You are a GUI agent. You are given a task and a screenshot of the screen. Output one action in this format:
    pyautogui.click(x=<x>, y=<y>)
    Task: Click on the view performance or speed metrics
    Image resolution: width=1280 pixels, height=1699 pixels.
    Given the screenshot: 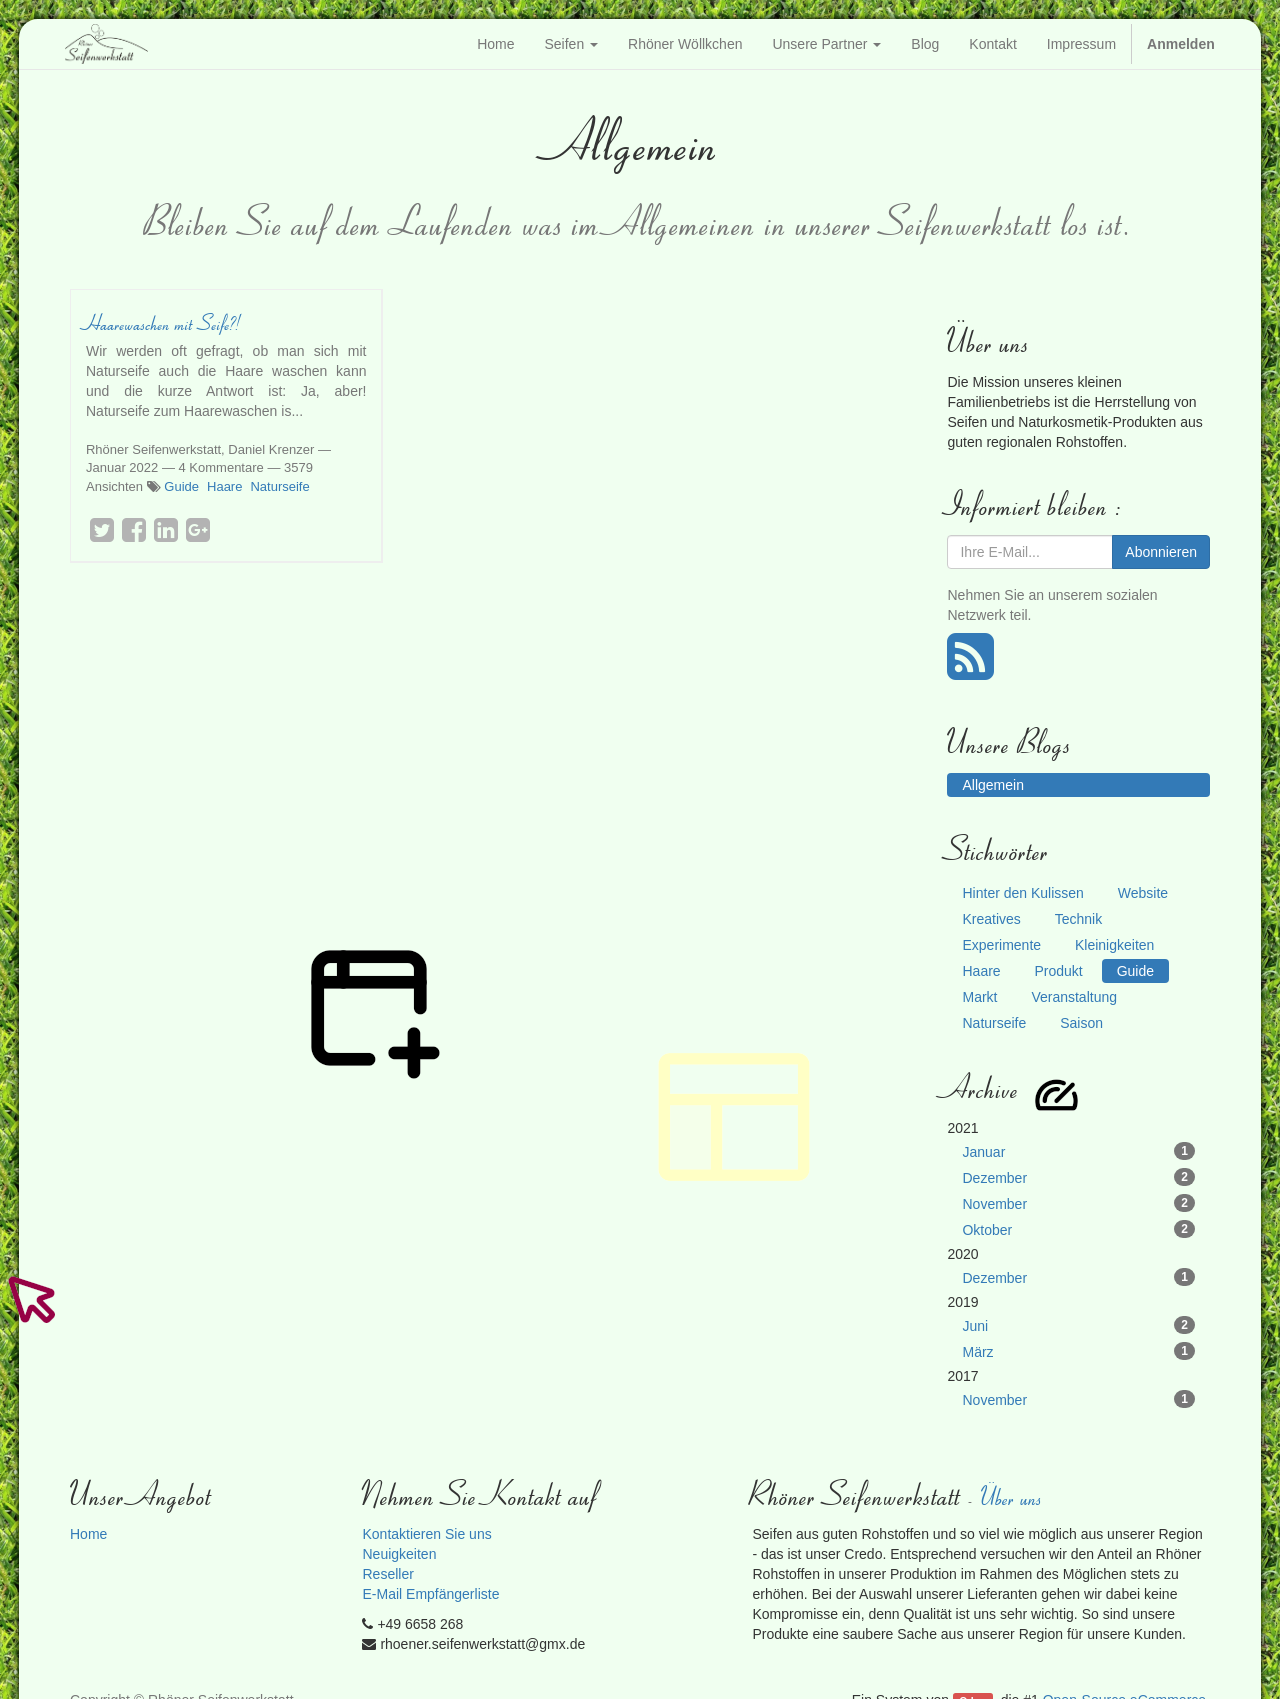 What is the action you would take?
    pyautogui.click(x=1056, y=1096)
    